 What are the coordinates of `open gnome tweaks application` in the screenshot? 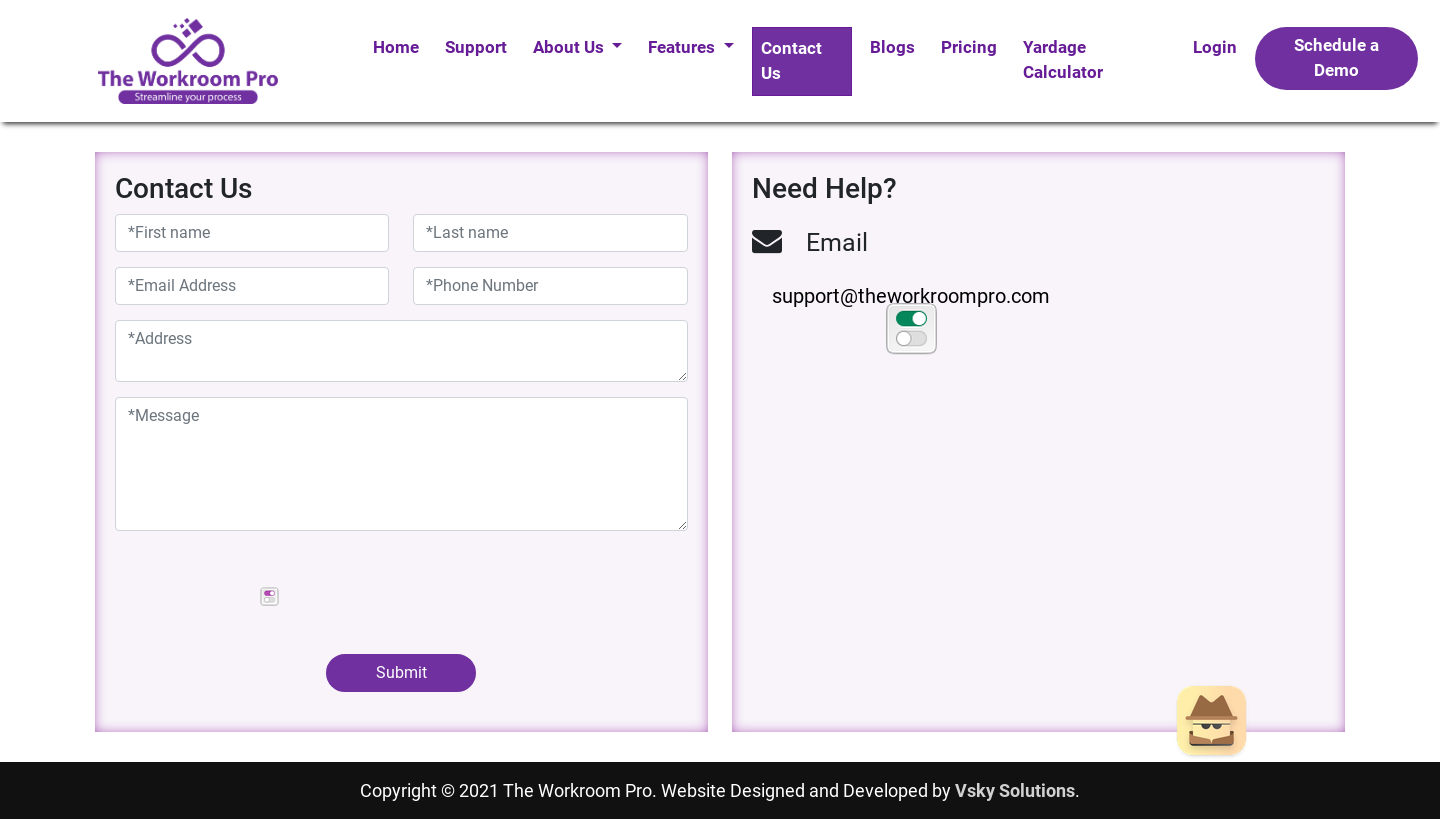 It's located at (911, 328).